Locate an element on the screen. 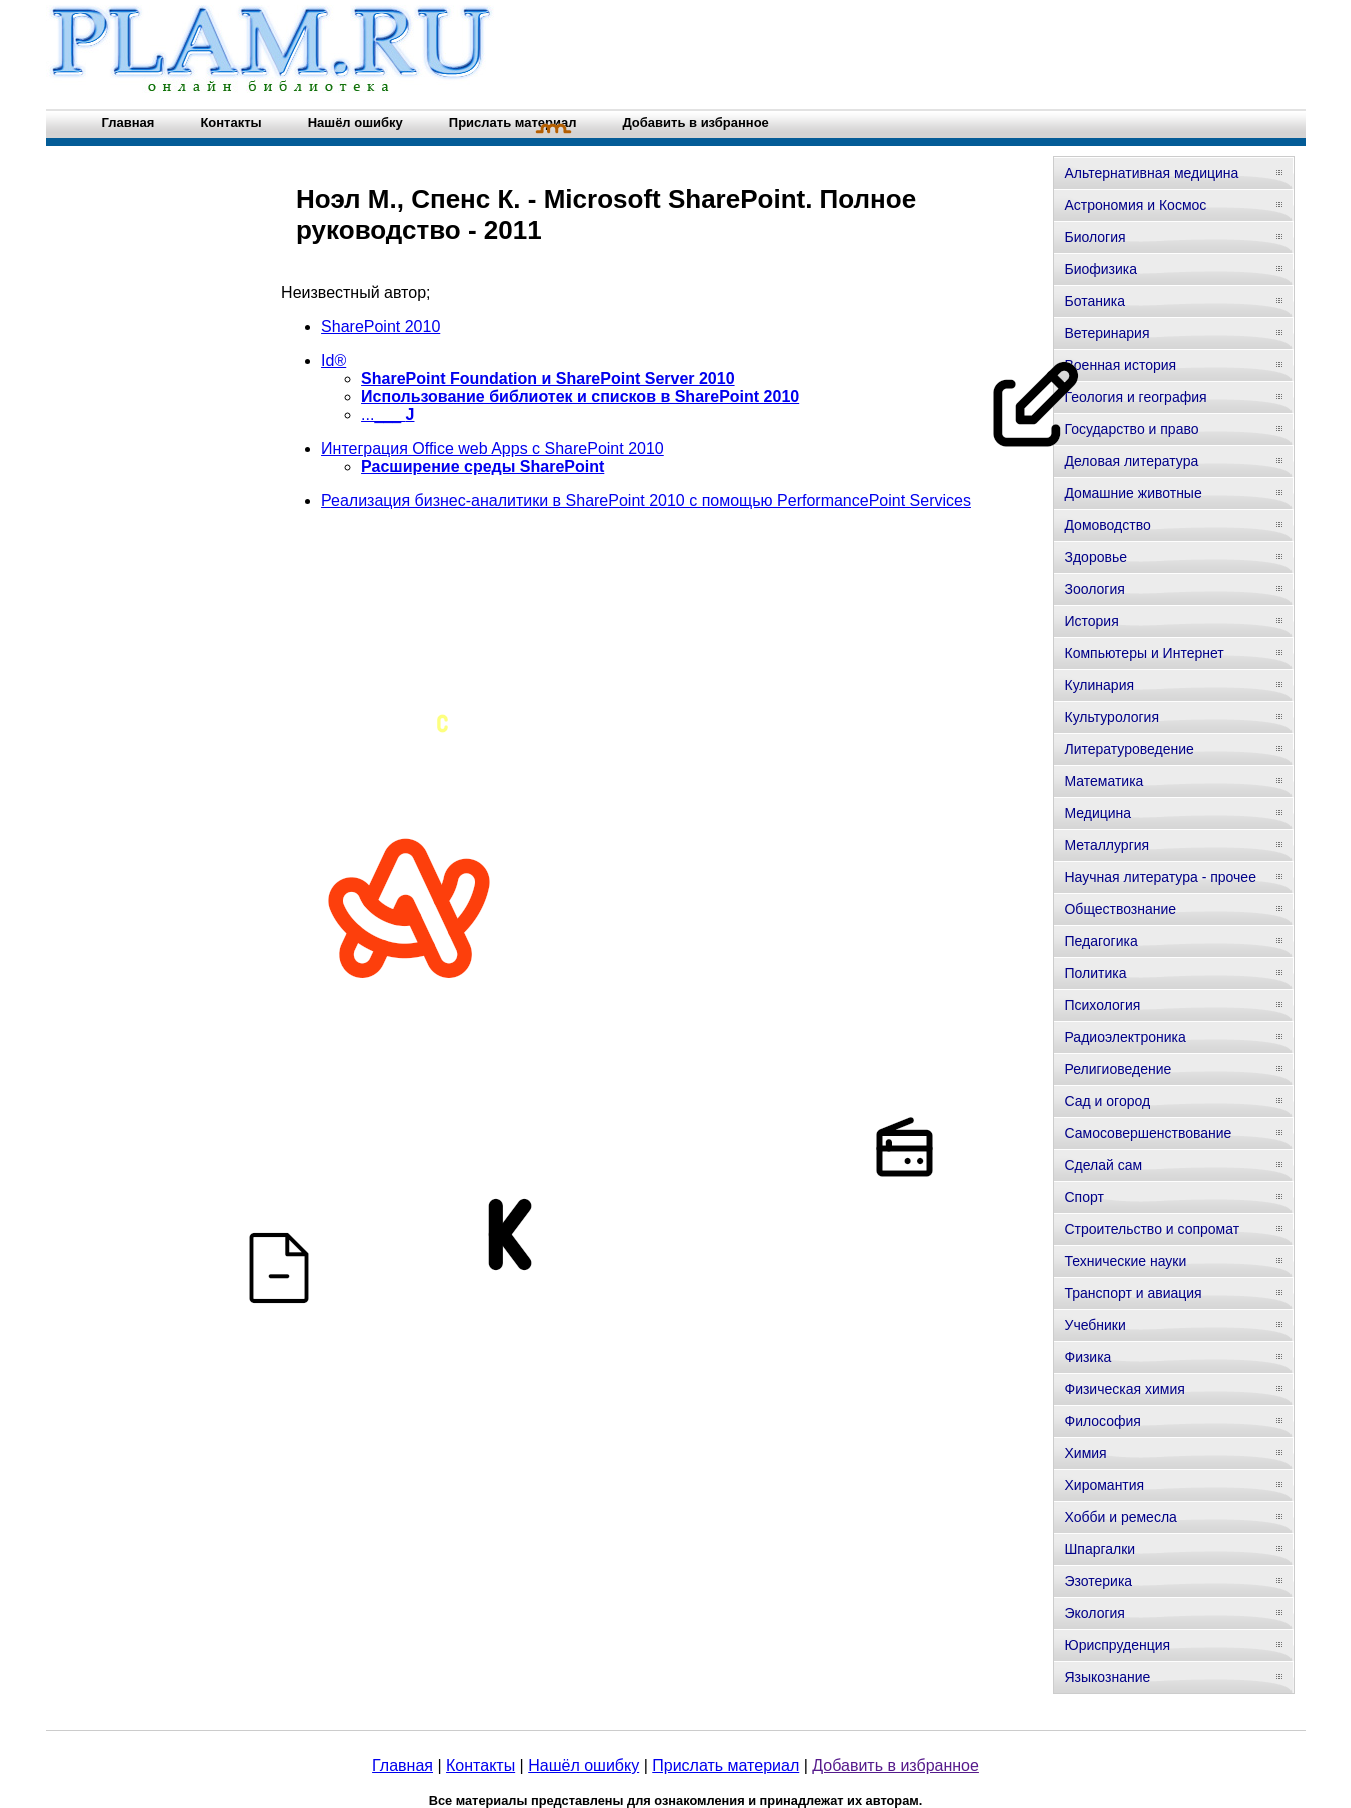  indicates items starting with the letter K is located at coordinates (506, 1234).